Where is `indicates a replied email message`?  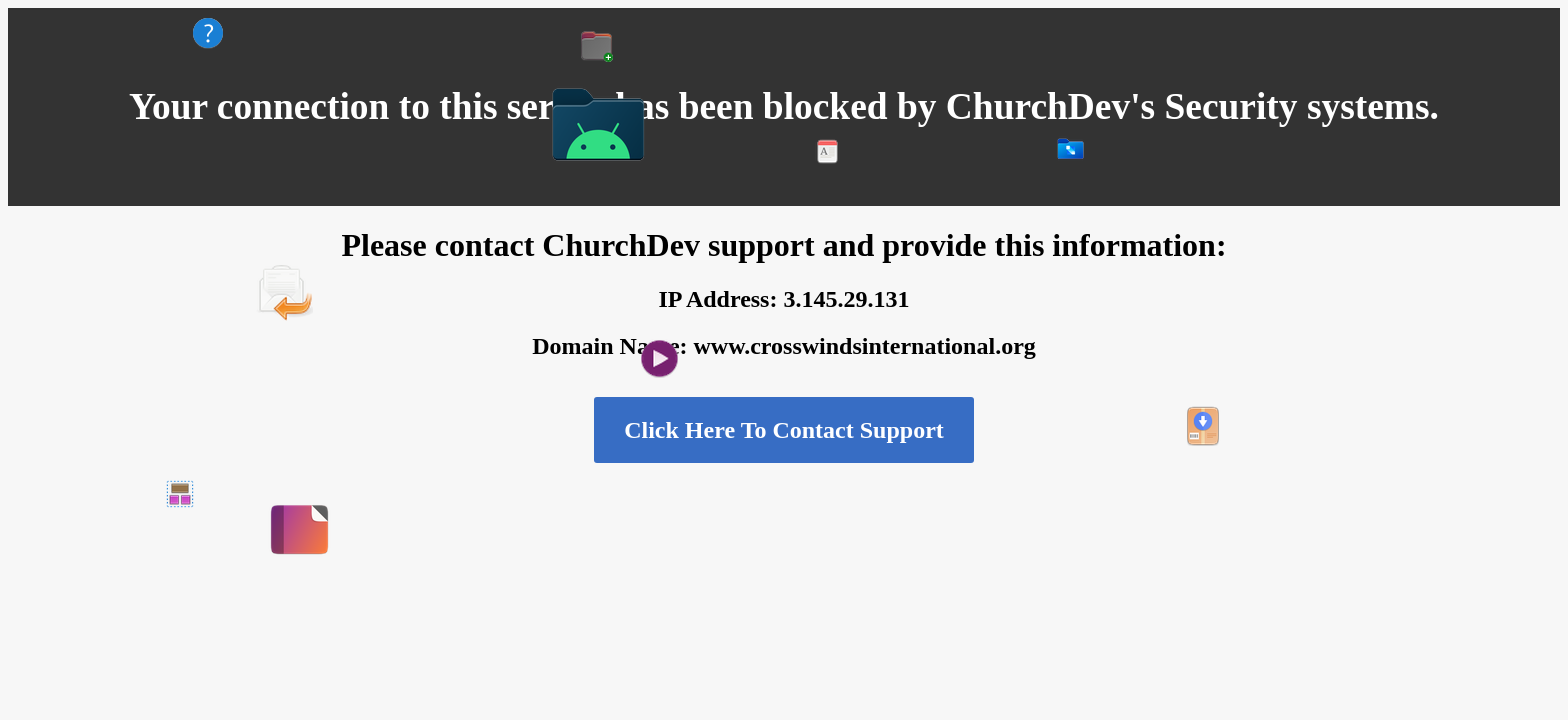
indicates a replied email message is located at coordinates (284, 292).